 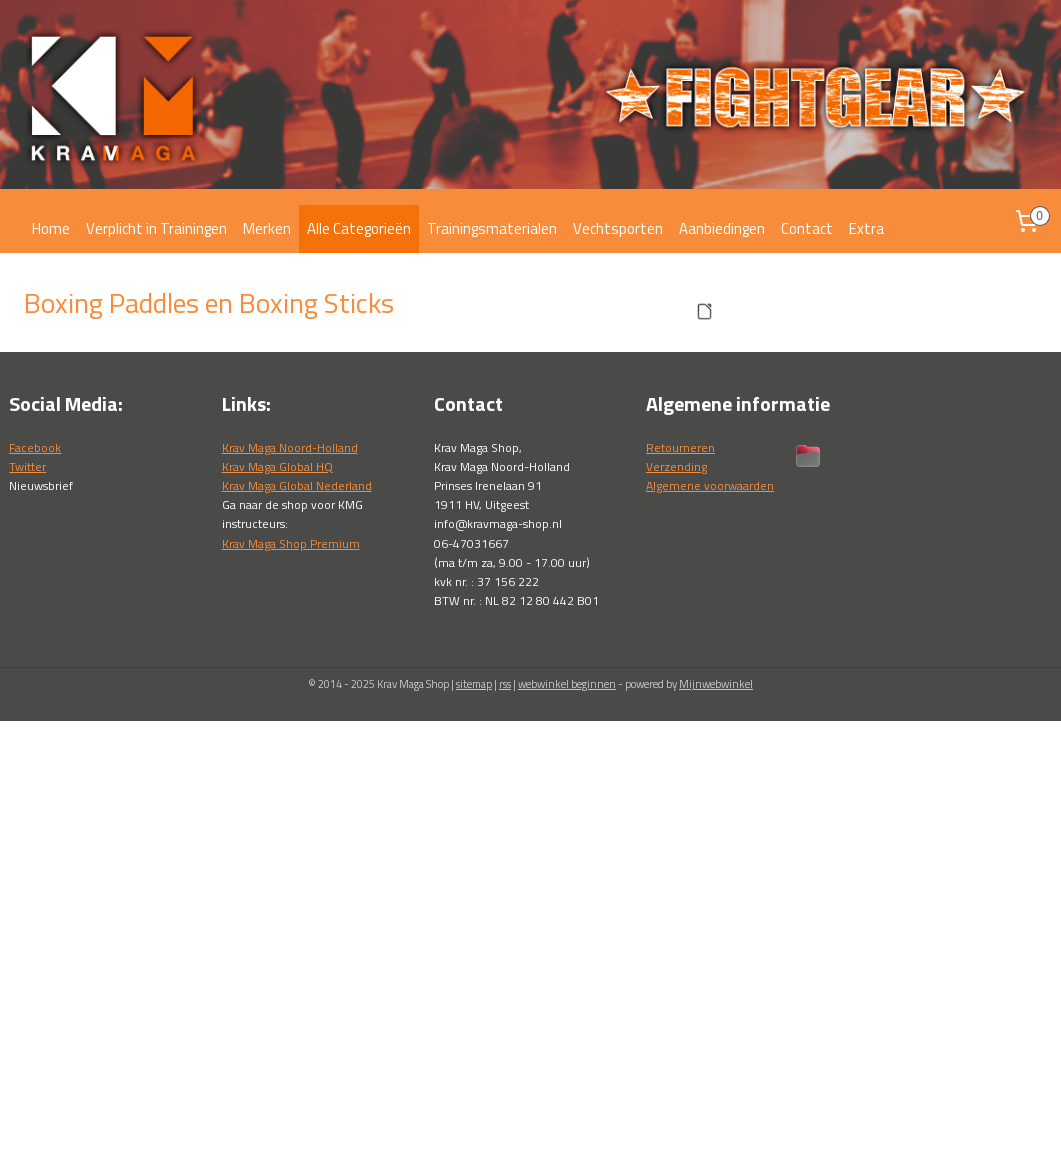 I want to click on open LibreOffice suite, so click(x=704, y=311).